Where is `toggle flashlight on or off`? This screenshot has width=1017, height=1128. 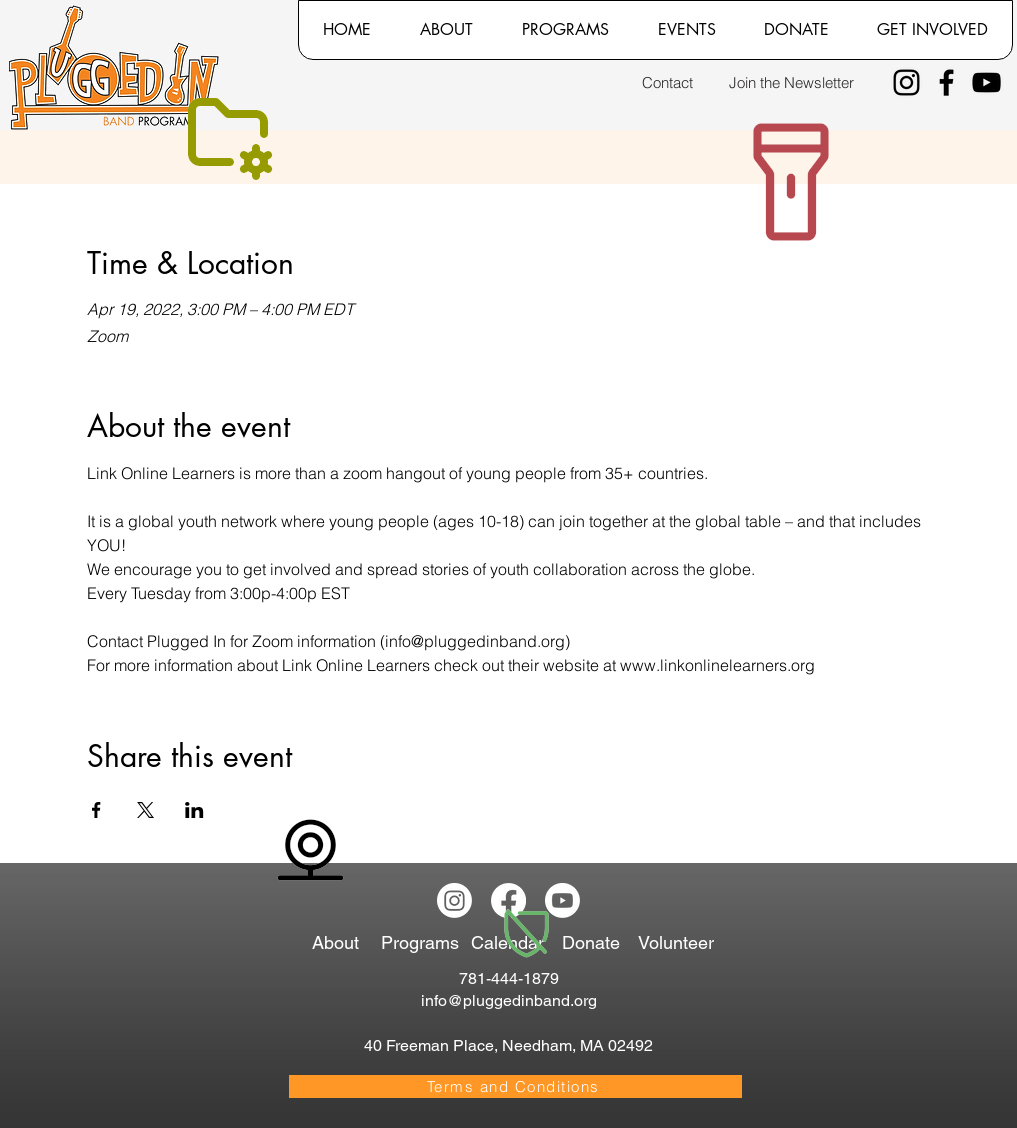 toggle flashlight on or off is located at coordinates (791, 182).